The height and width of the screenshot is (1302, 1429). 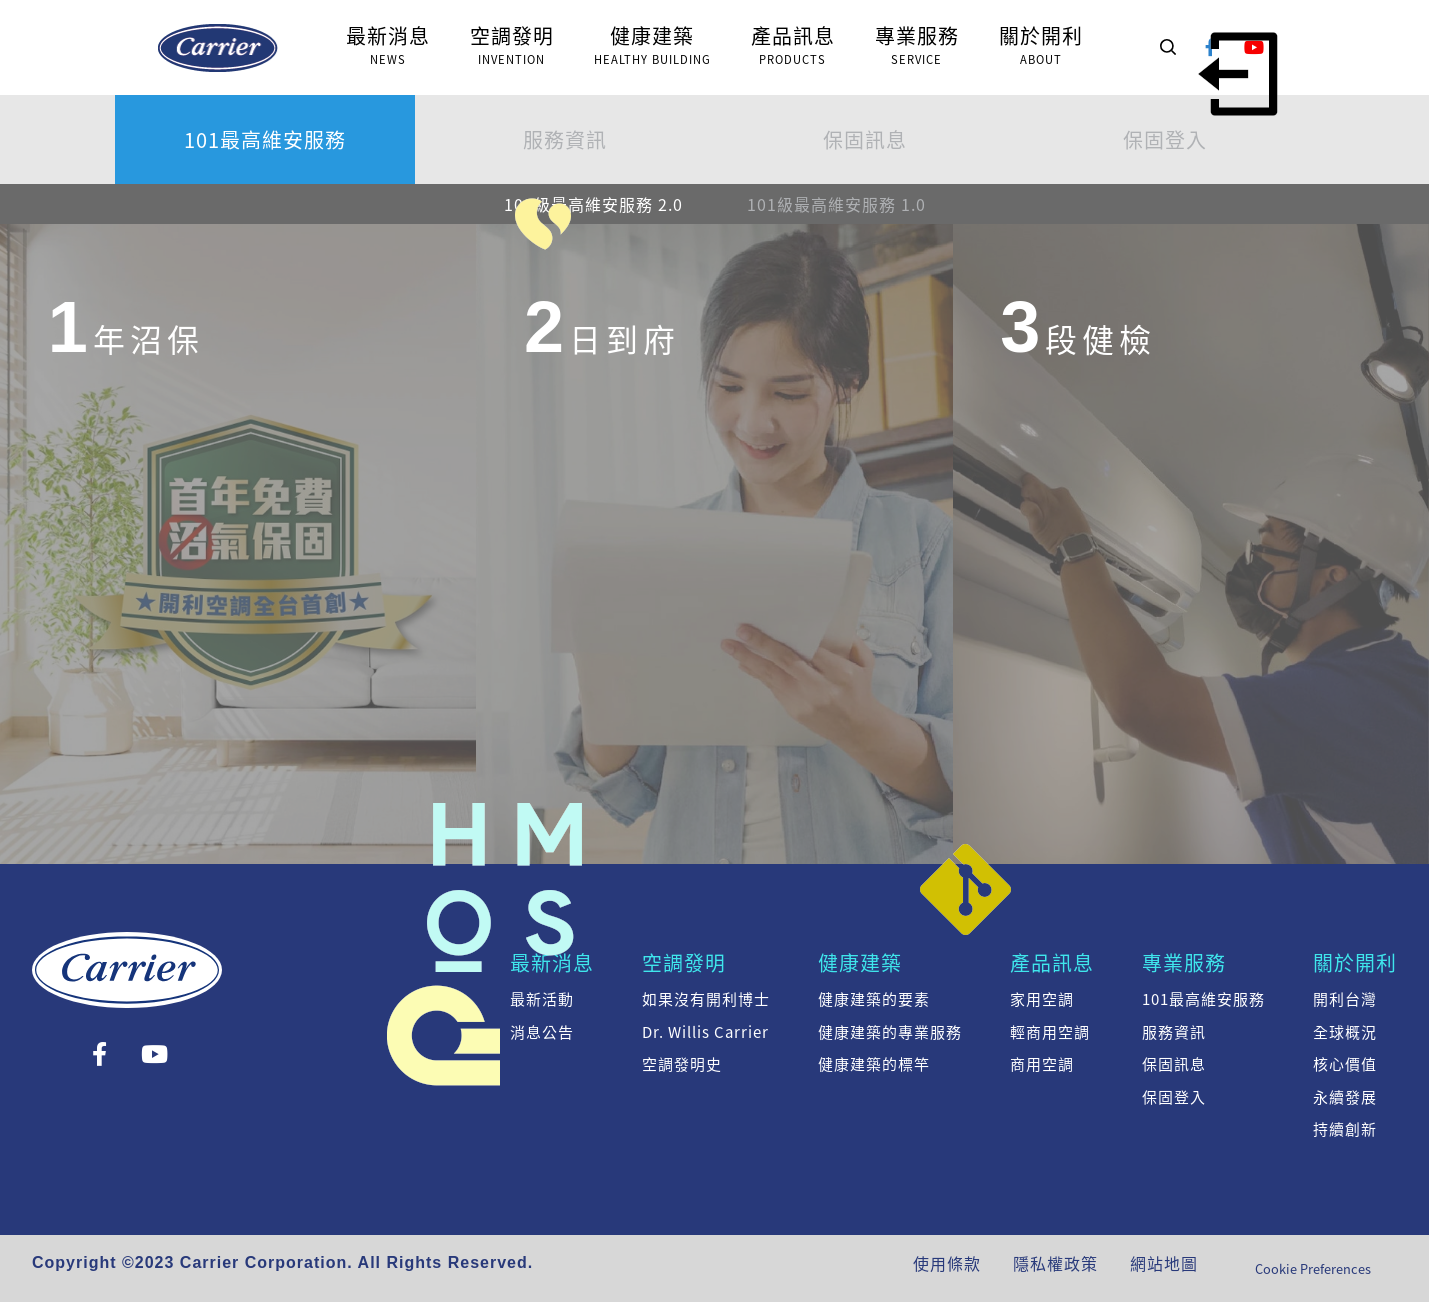 What do you see at coordinates (443, 1035) in the screenshot?
I see `link to Appwrite backend services` at bounding box center [443, 1035].